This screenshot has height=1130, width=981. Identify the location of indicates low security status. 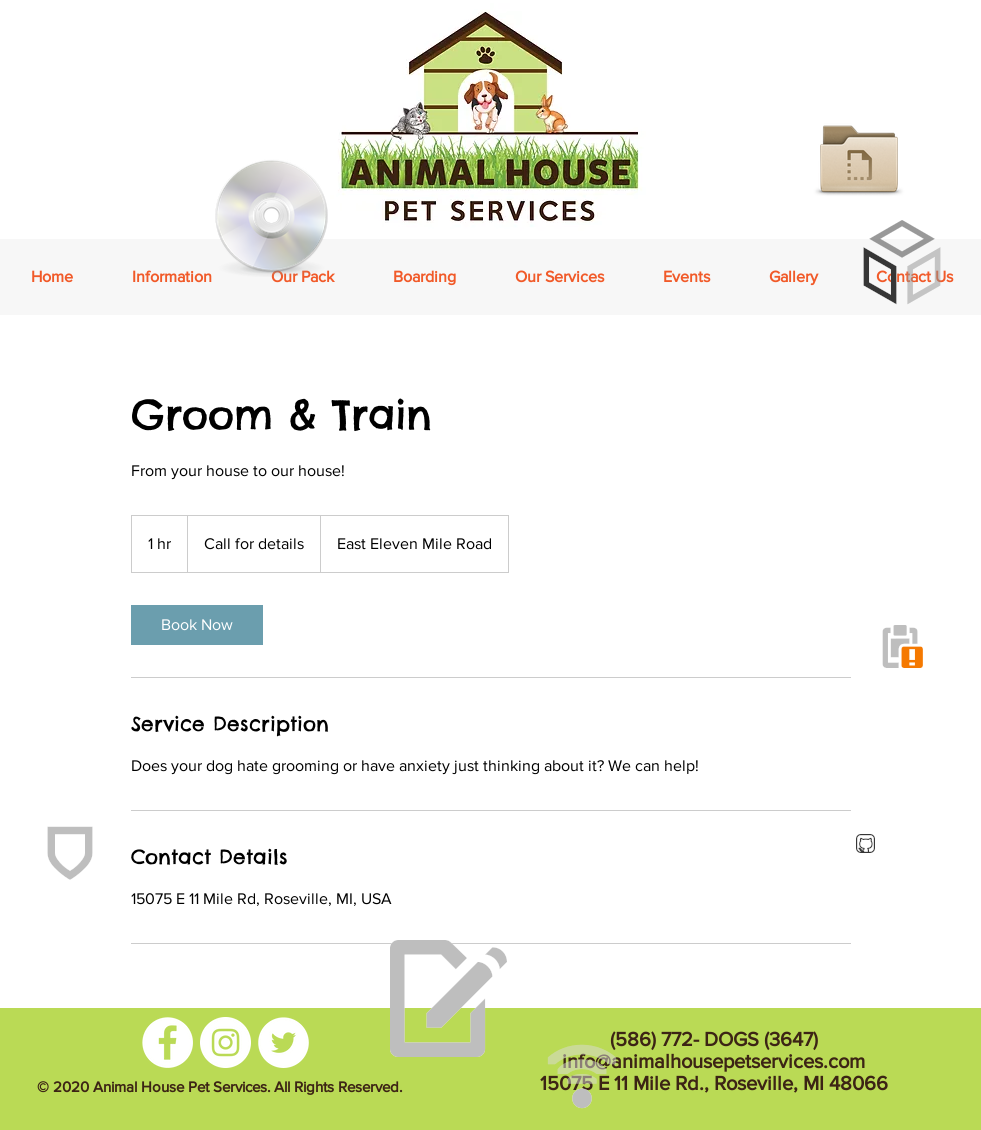
(70, 853).